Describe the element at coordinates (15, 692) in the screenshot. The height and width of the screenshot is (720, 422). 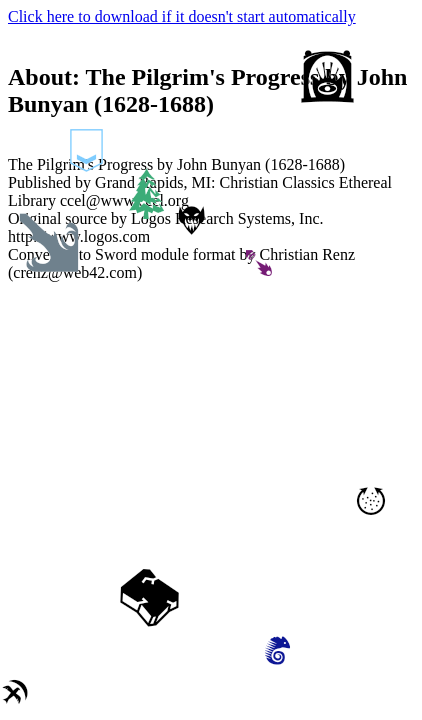
I see `falcon moon game icon or badge` at that location.